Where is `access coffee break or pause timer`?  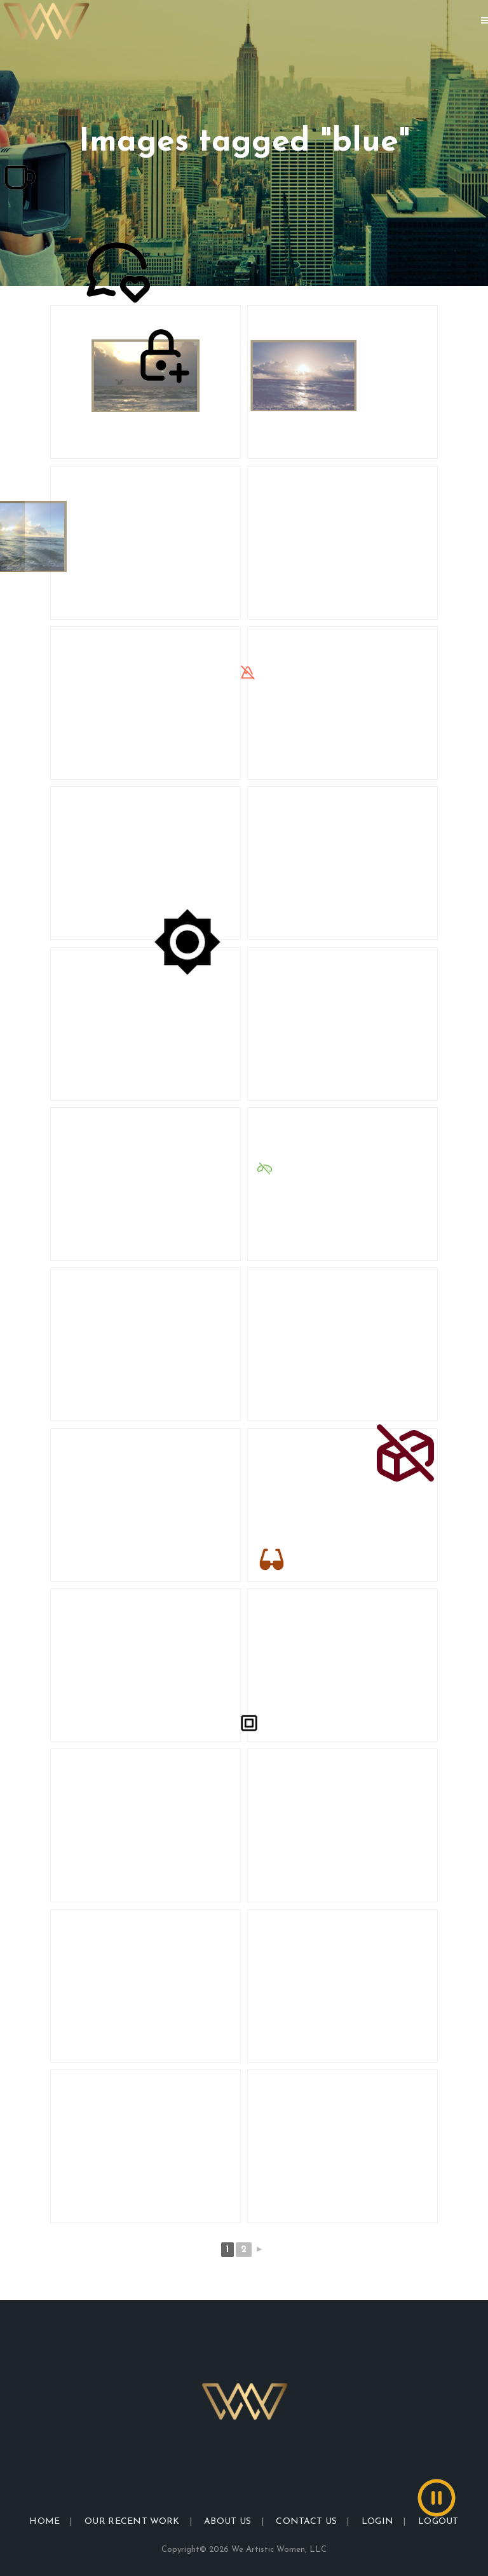
access coffee break or pause timer is located at coordinates (20, 177).